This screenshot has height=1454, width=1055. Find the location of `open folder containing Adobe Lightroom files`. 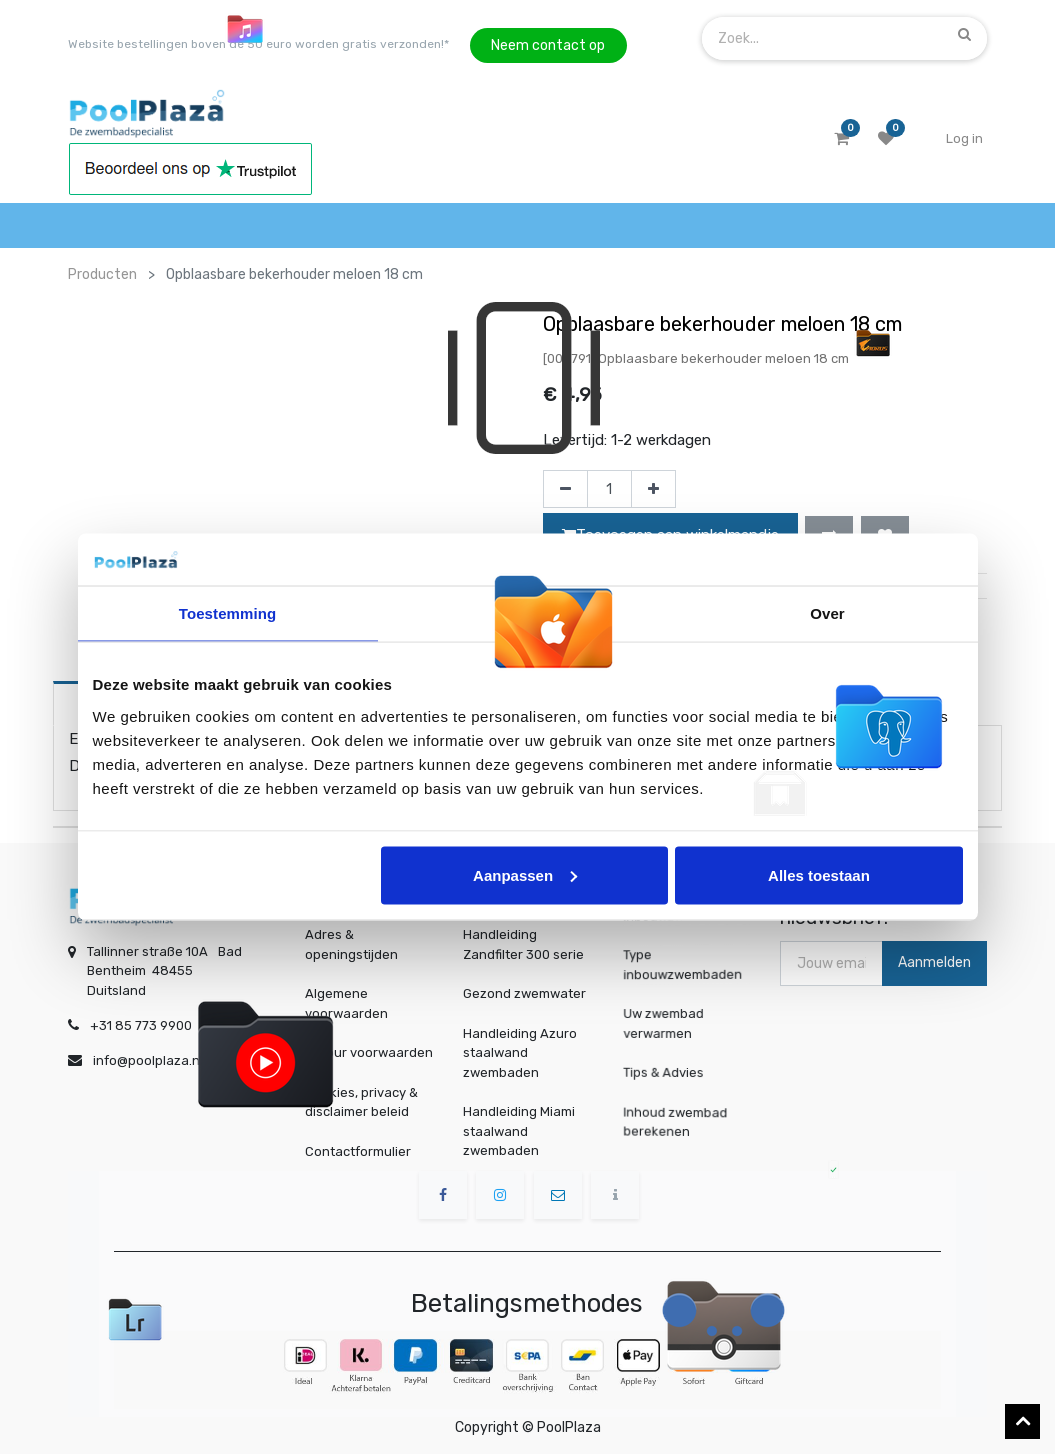

open folder containing Adobe Lightroom files is located at coordinates (135, 1321).